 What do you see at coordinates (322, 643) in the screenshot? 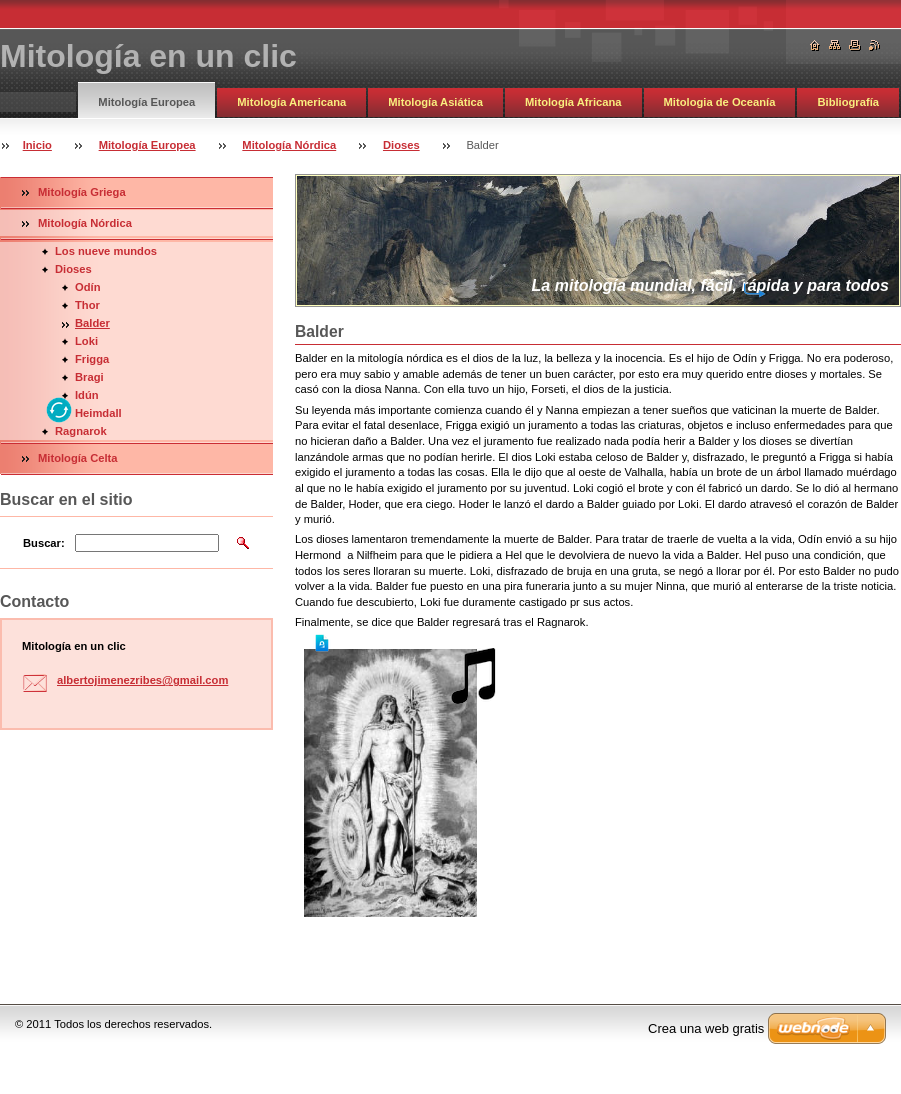
I see `a PGP-encrypted file` at bounding box center [322, 643].